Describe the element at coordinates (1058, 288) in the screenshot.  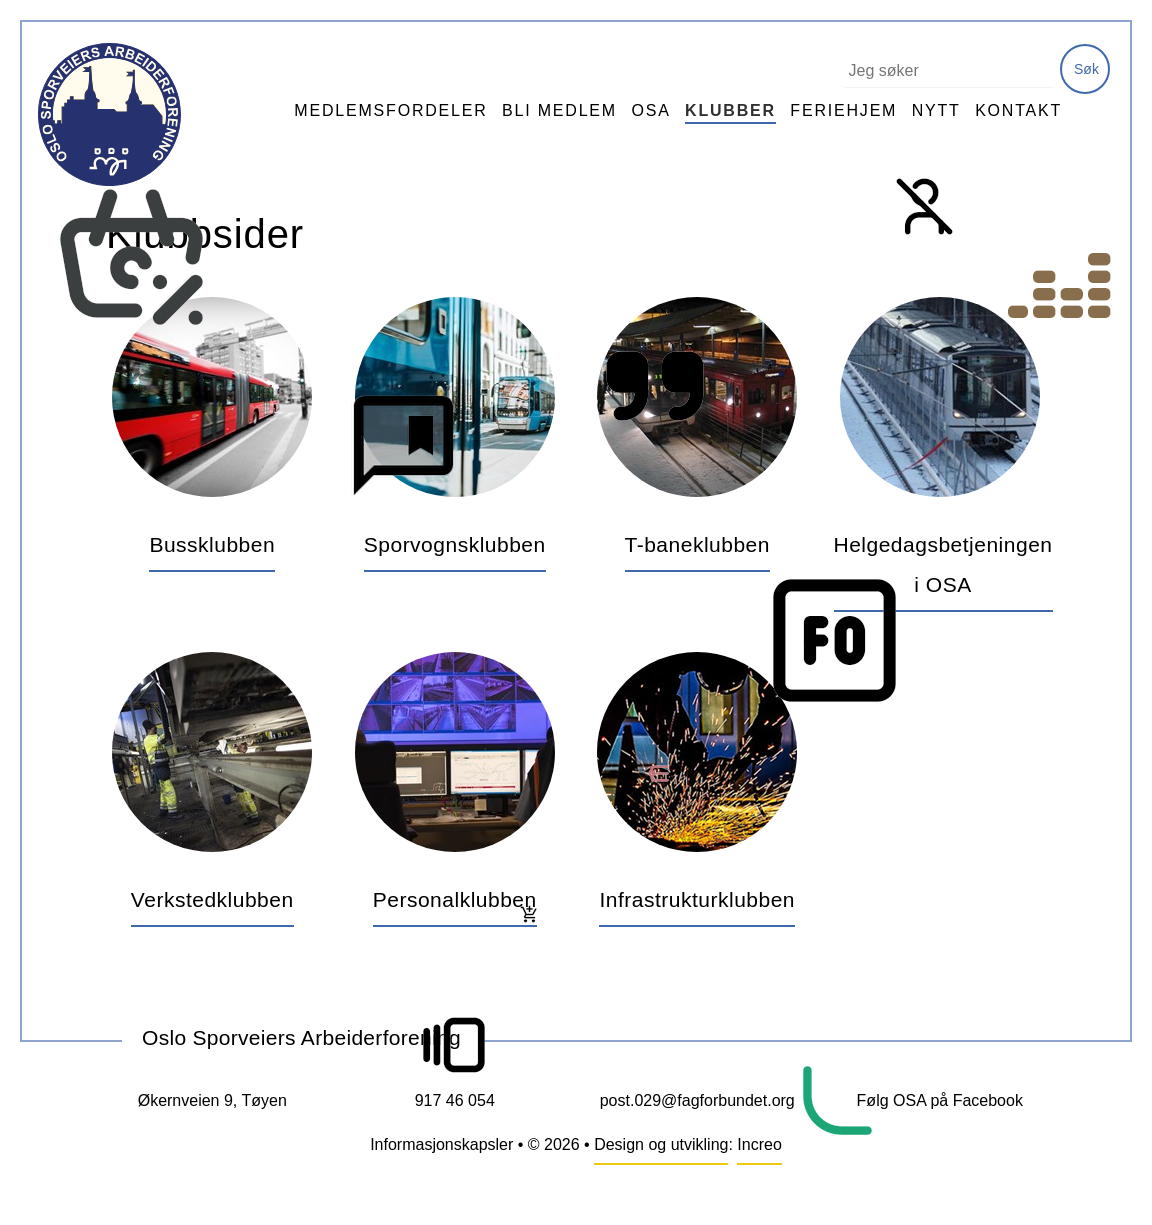
I see `open Deezer music streaming app` at that location.